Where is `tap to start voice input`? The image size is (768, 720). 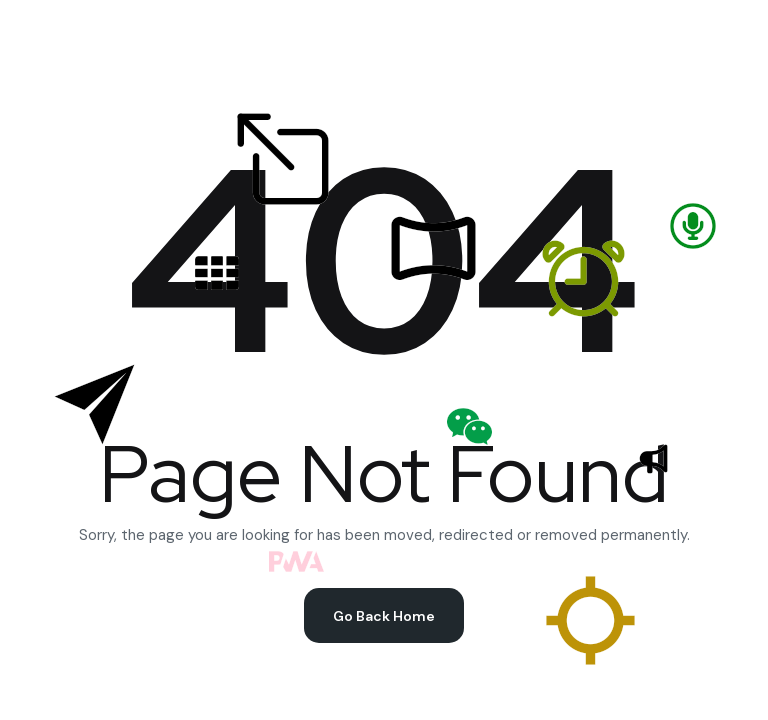
tap to start voice input is located at coordinates (693, 226).